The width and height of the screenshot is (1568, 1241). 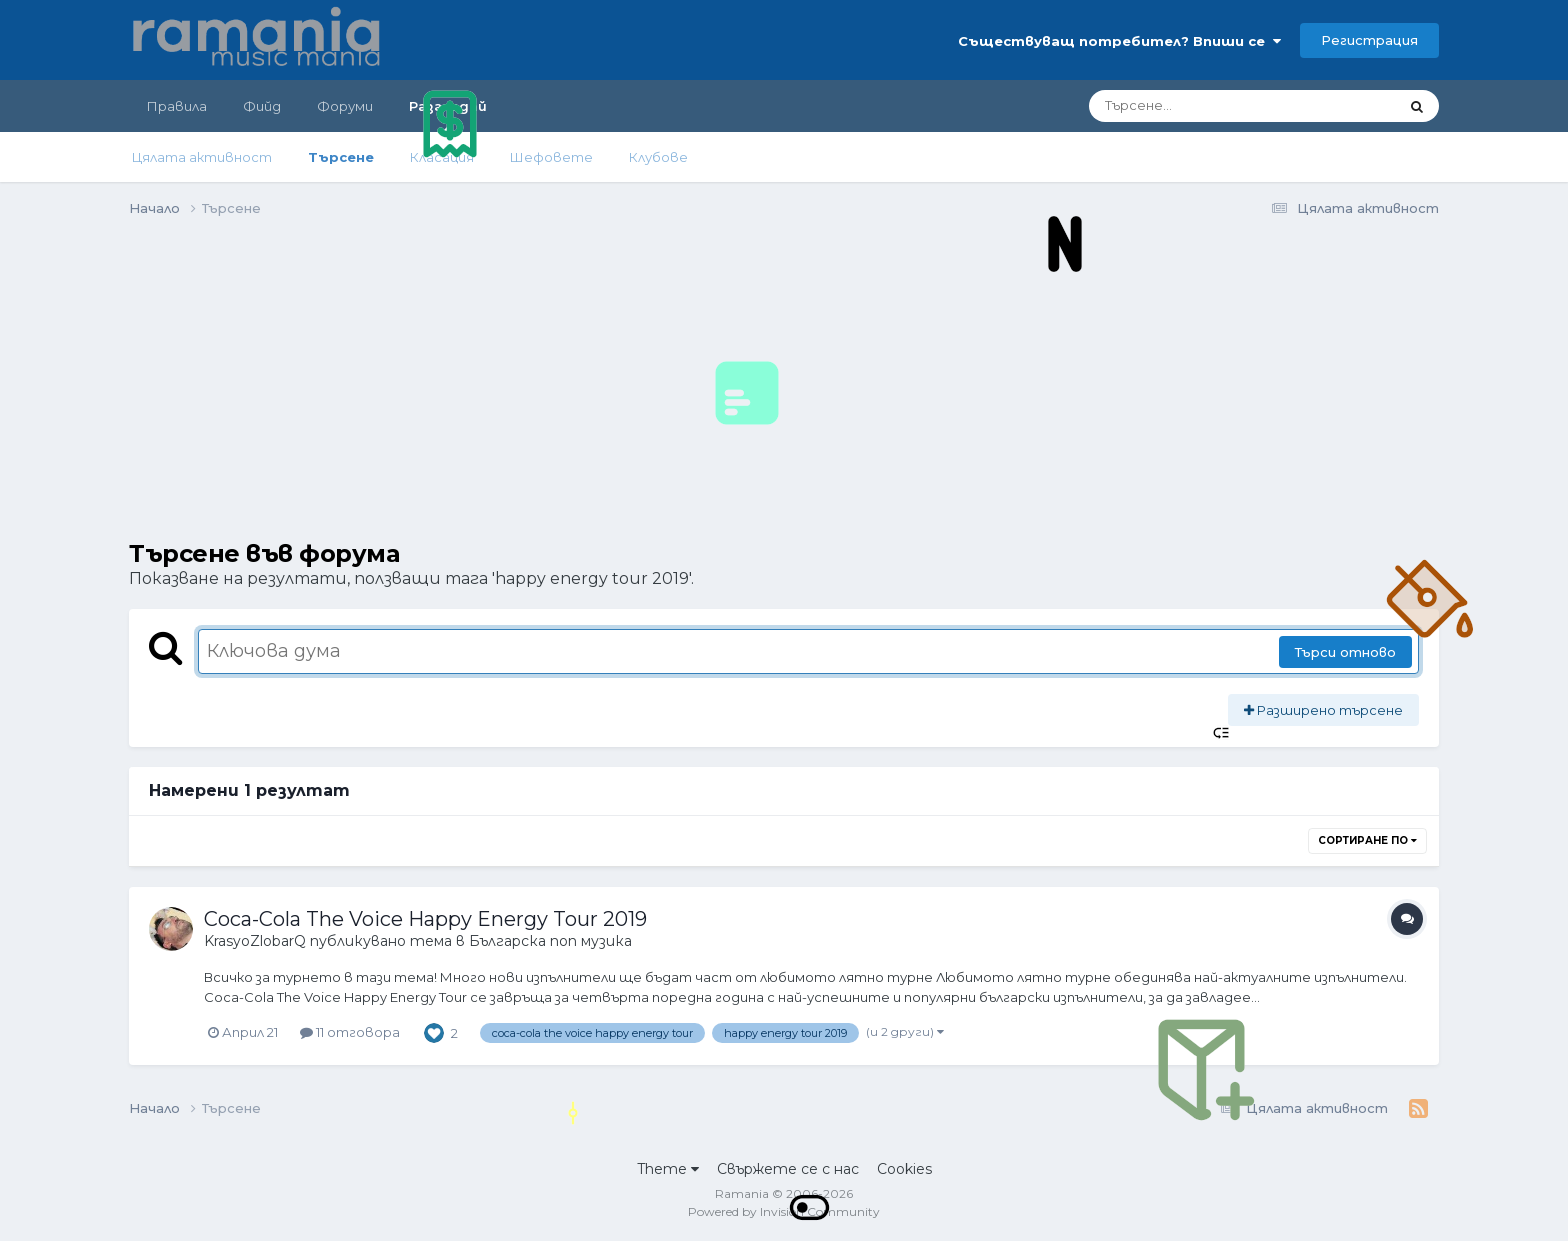 I want to click on fill an area with color, so click(x=1428, y=601).